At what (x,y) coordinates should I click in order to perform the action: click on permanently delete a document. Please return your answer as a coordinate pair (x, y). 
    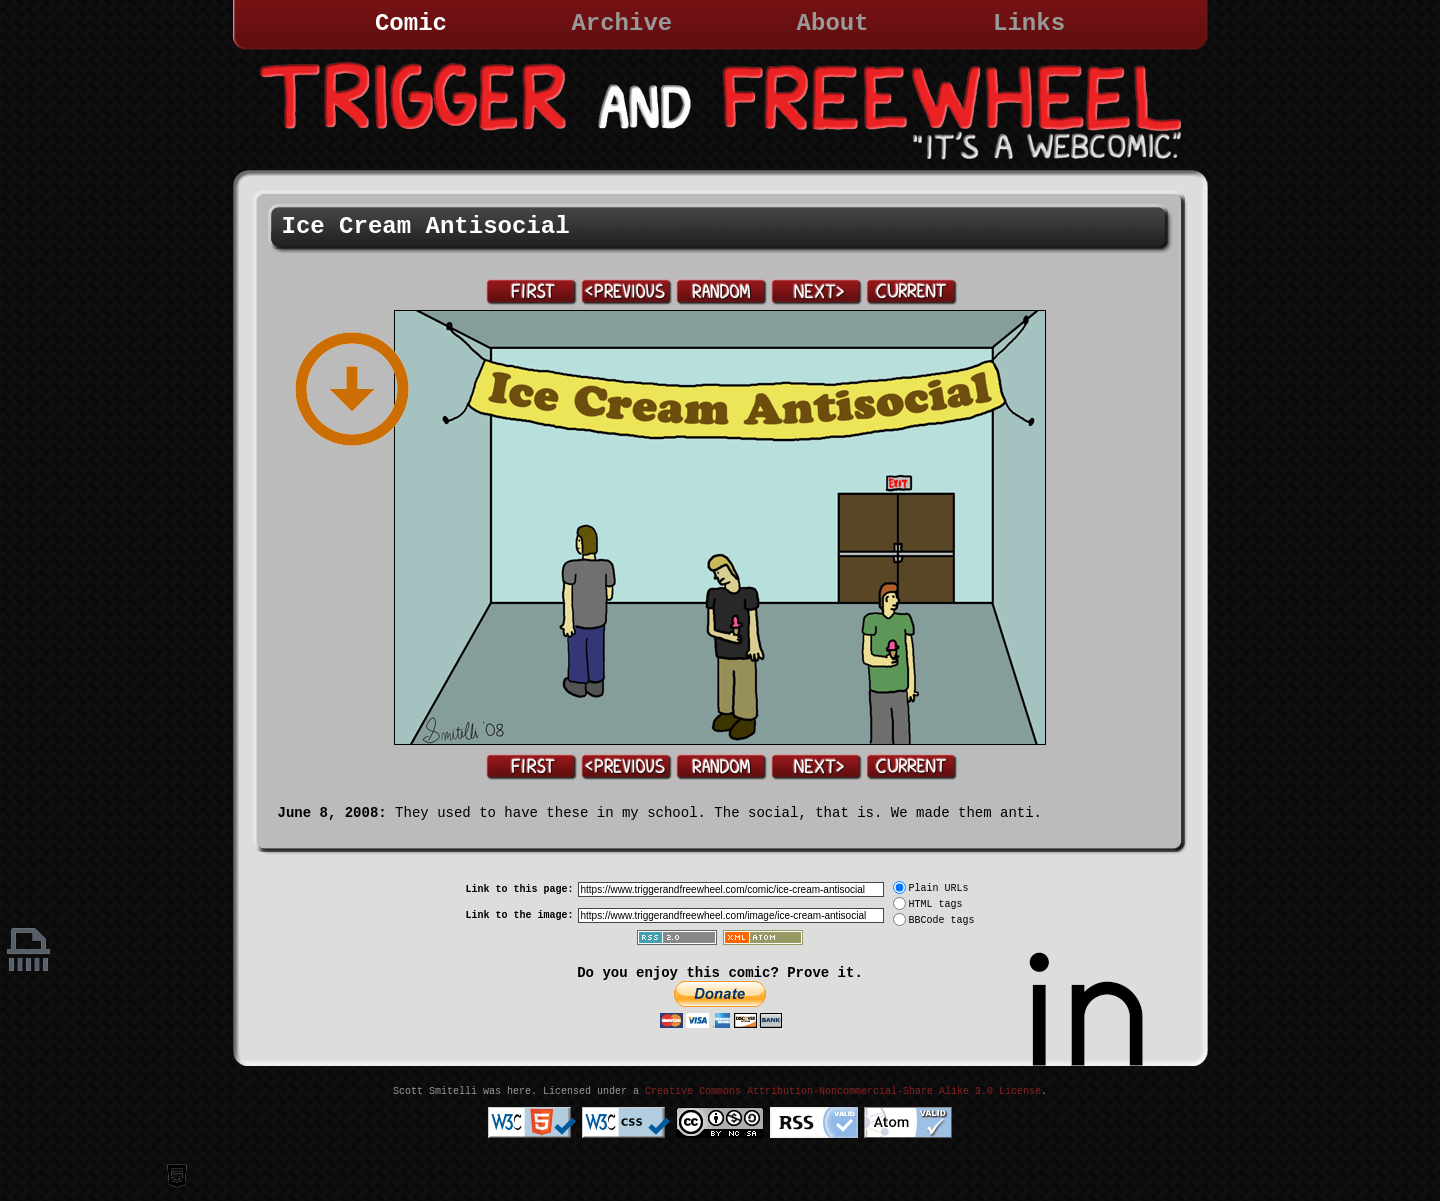
    Looking at the image, I should click on (28, 949).